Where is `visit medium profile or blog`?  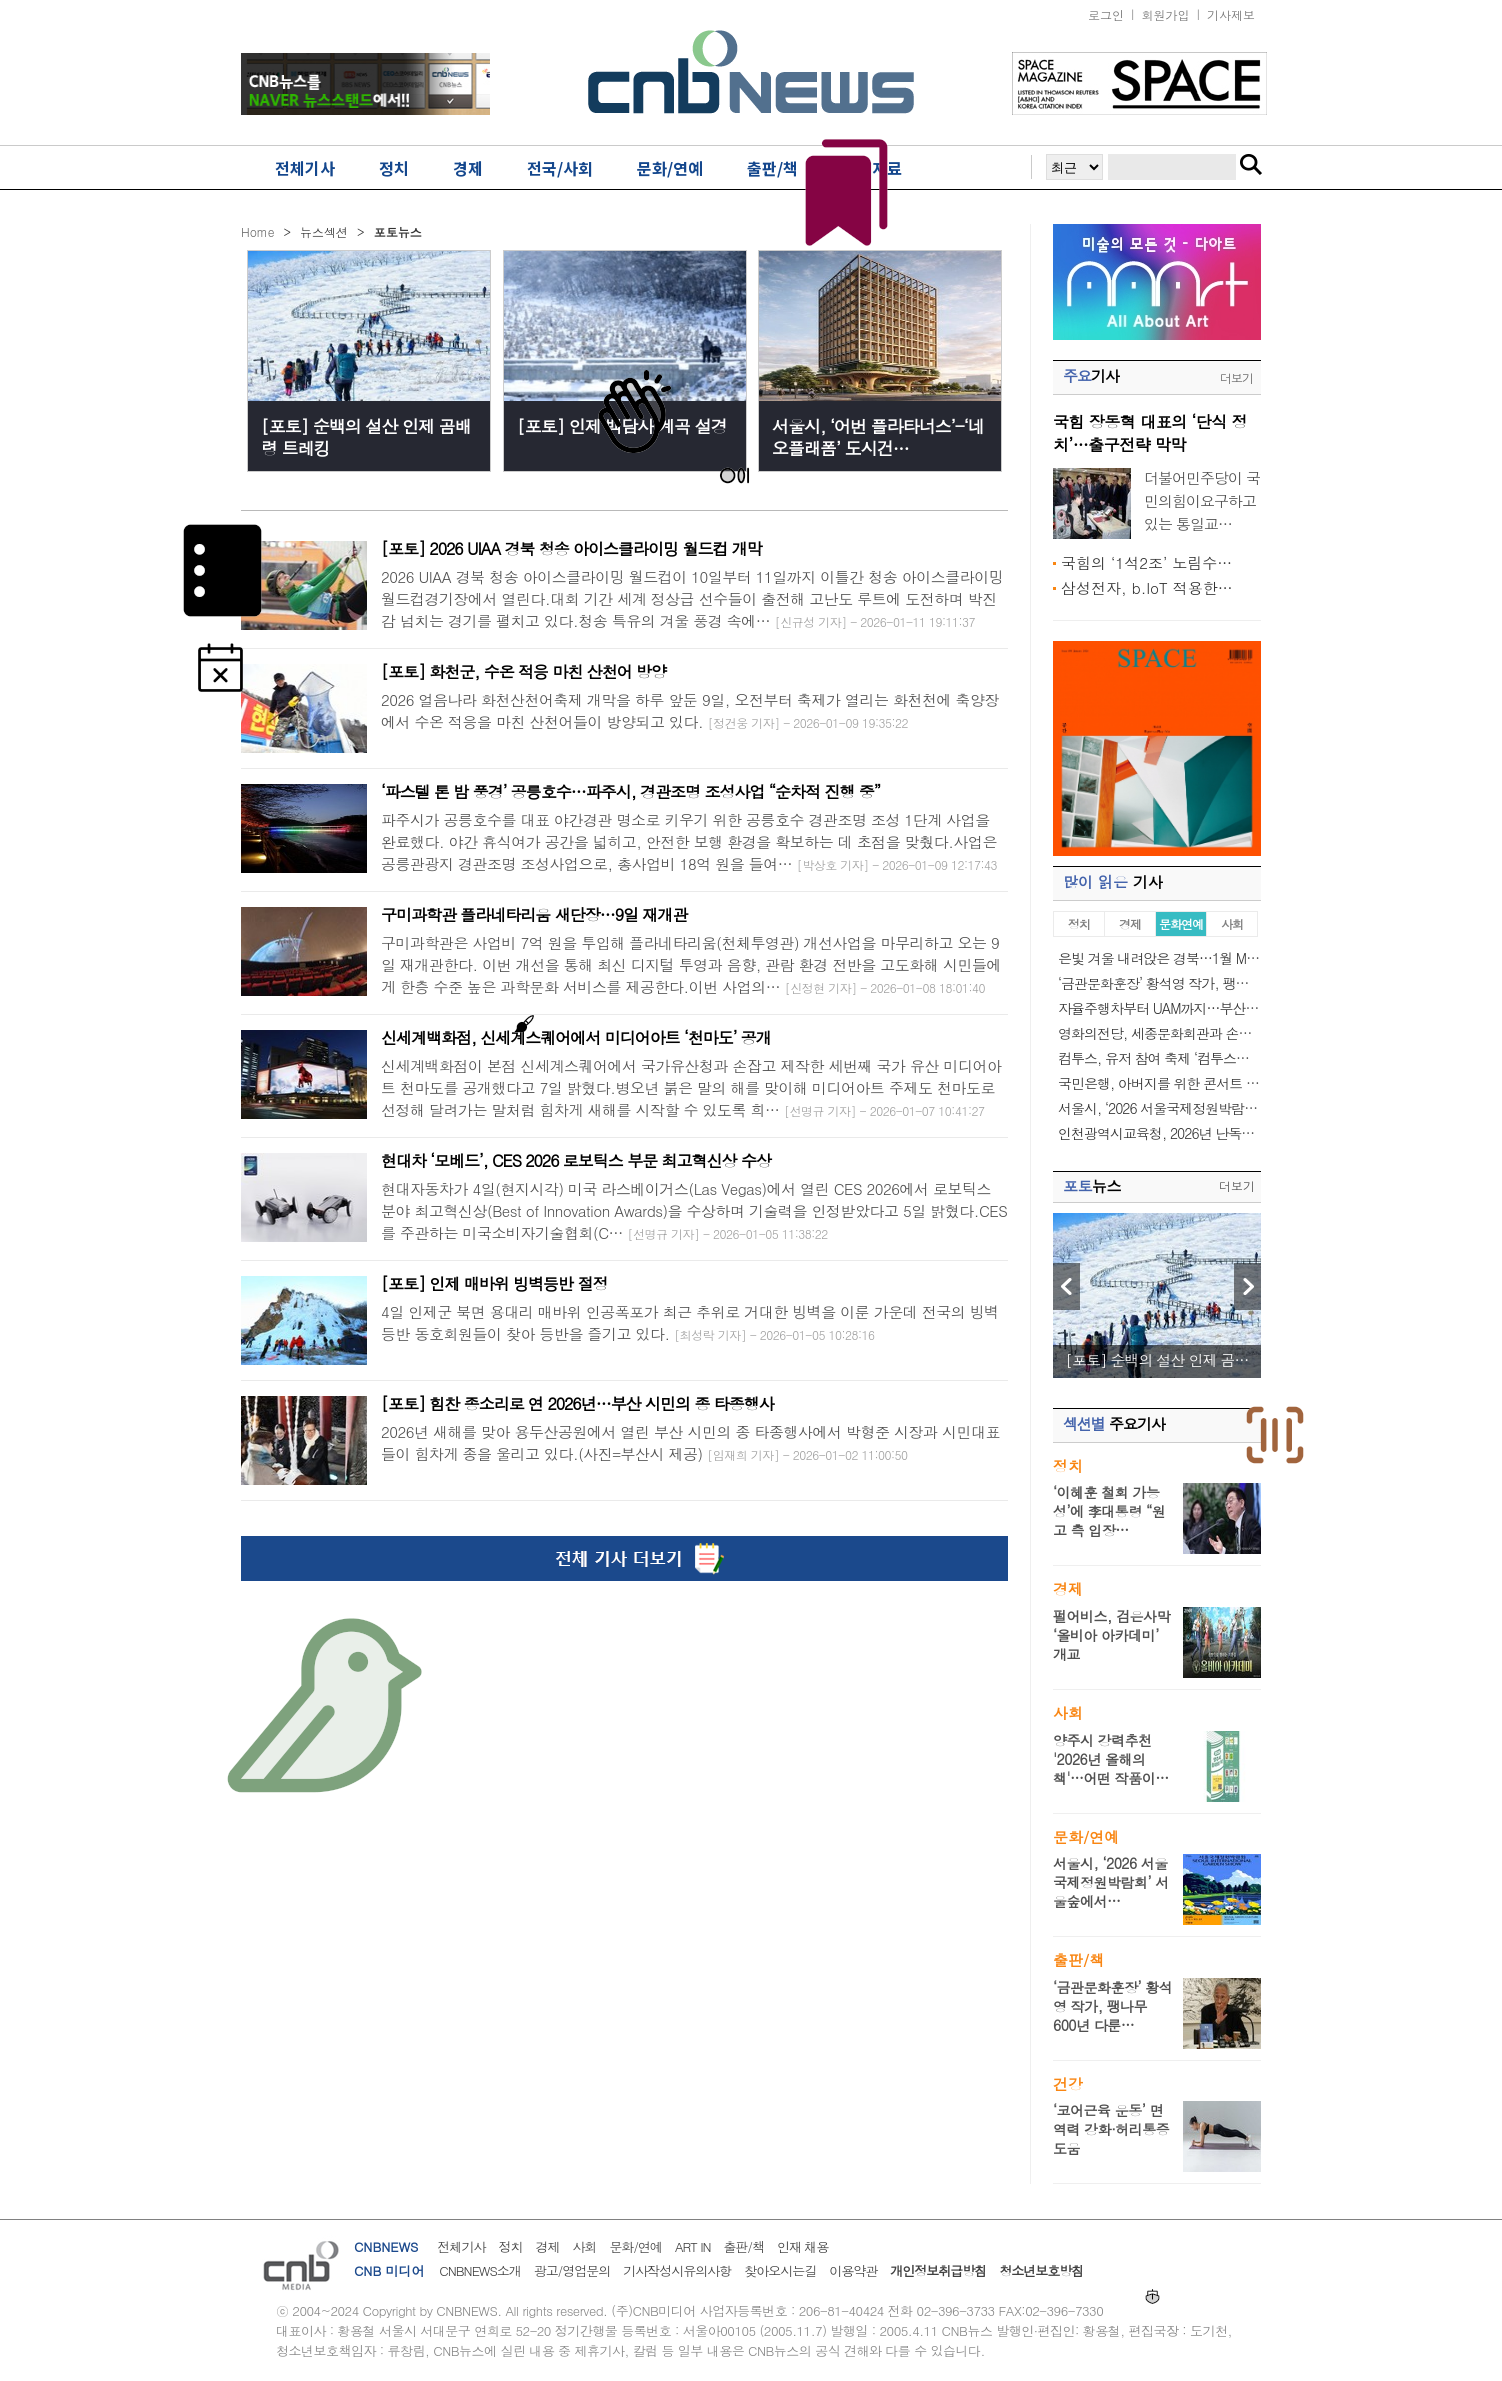
visit medium profile or blog is located at coordinates (734, 475).